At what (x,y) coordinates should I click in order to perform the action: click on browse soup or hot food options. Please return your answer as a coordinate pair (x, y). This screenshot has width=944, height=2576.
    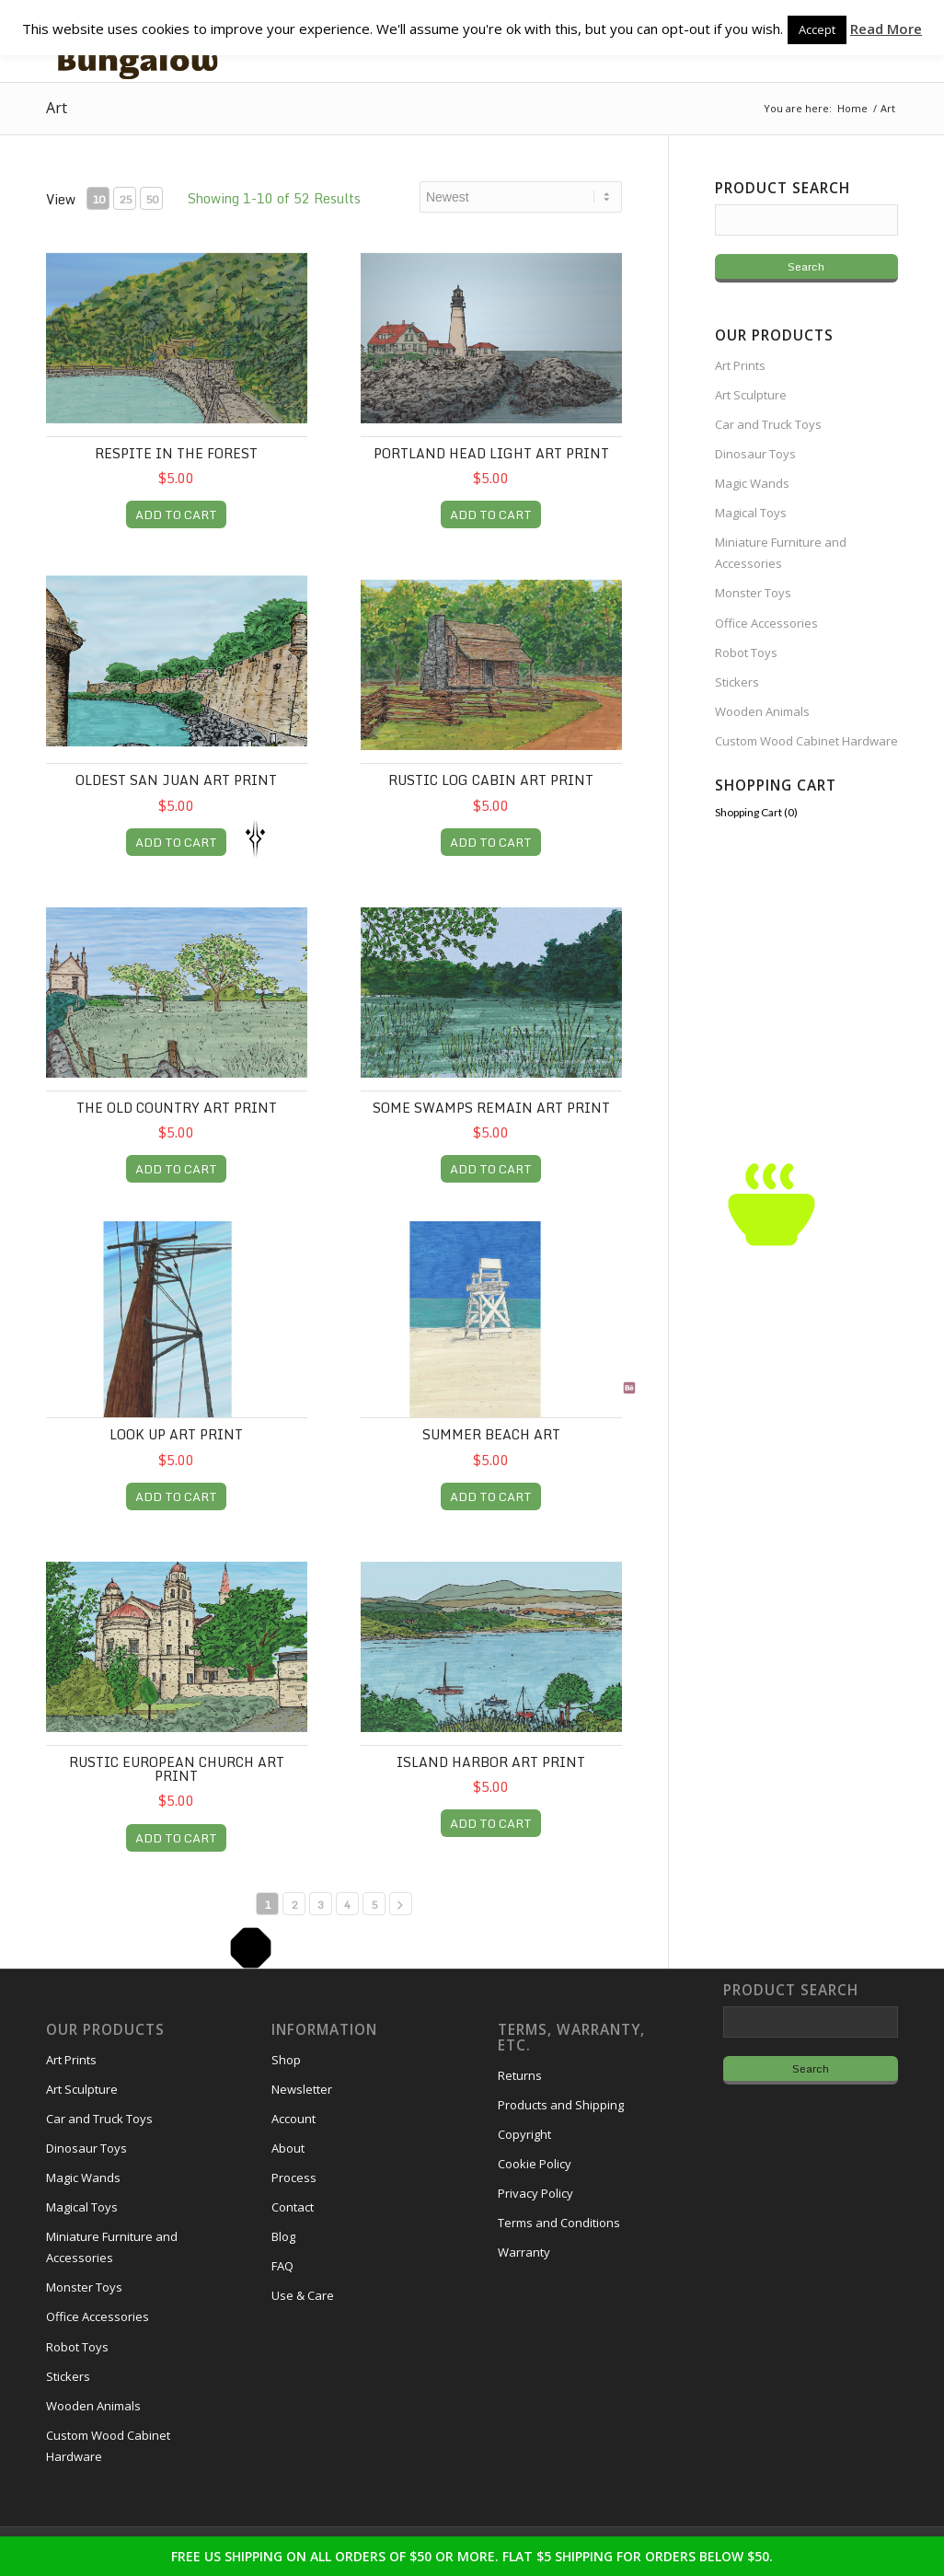
    Looking at the image, I should click on (771, 1202).